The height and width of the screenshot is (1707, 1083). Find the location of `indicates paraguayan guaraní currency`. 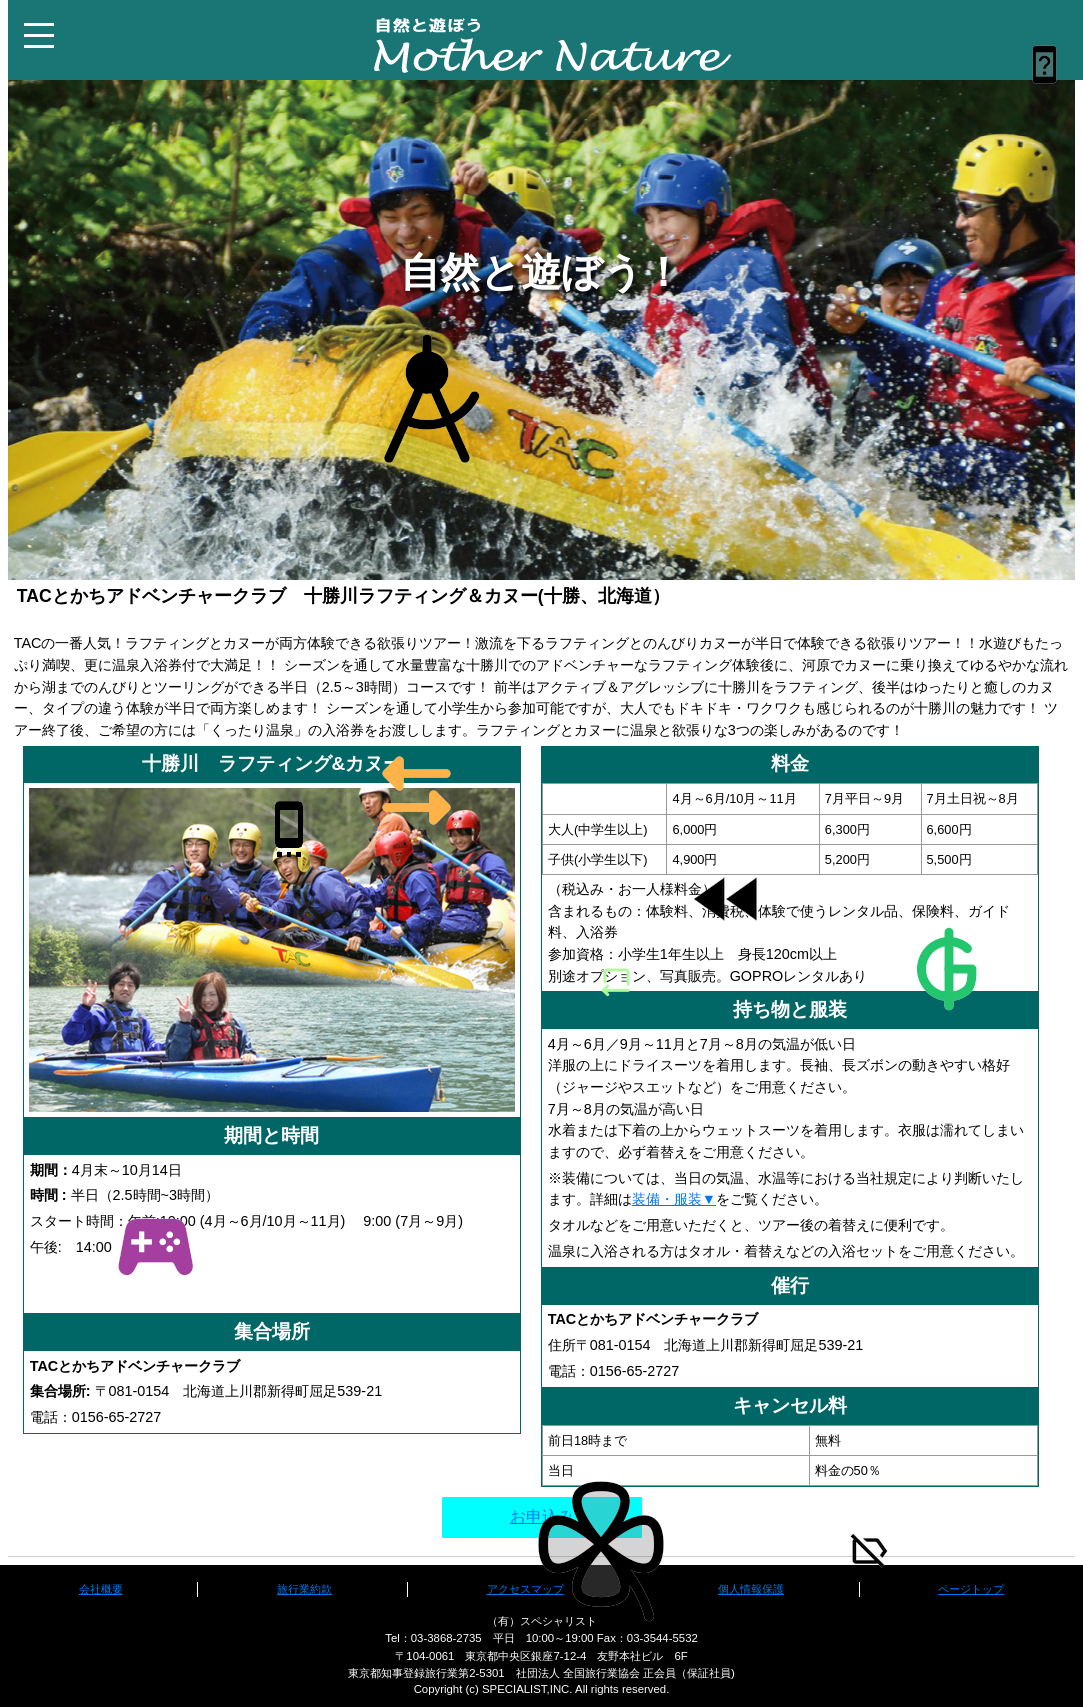

indicates paraguayan guaraní currency is located at coordinates (949, 969).